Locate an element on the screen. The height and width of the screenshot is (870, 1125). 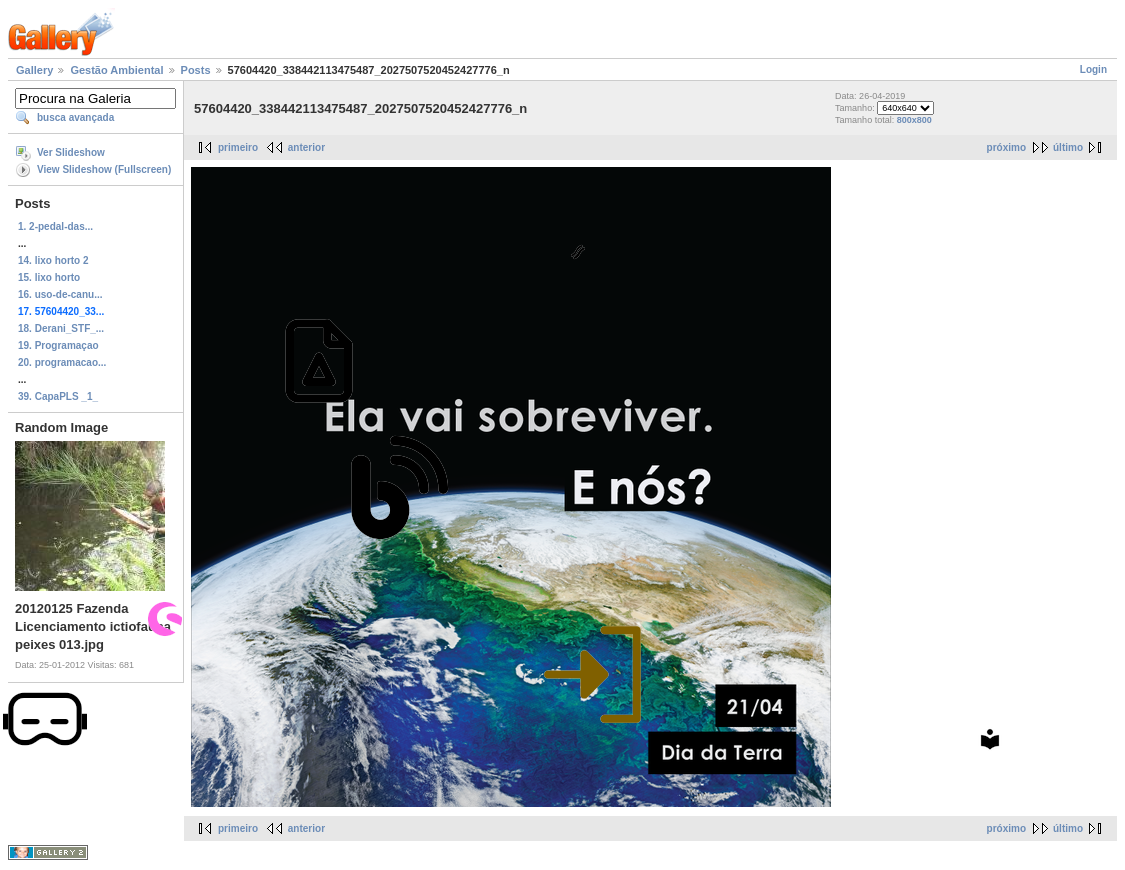
access virtual reality settings or features is located at coordinates (45, 719).